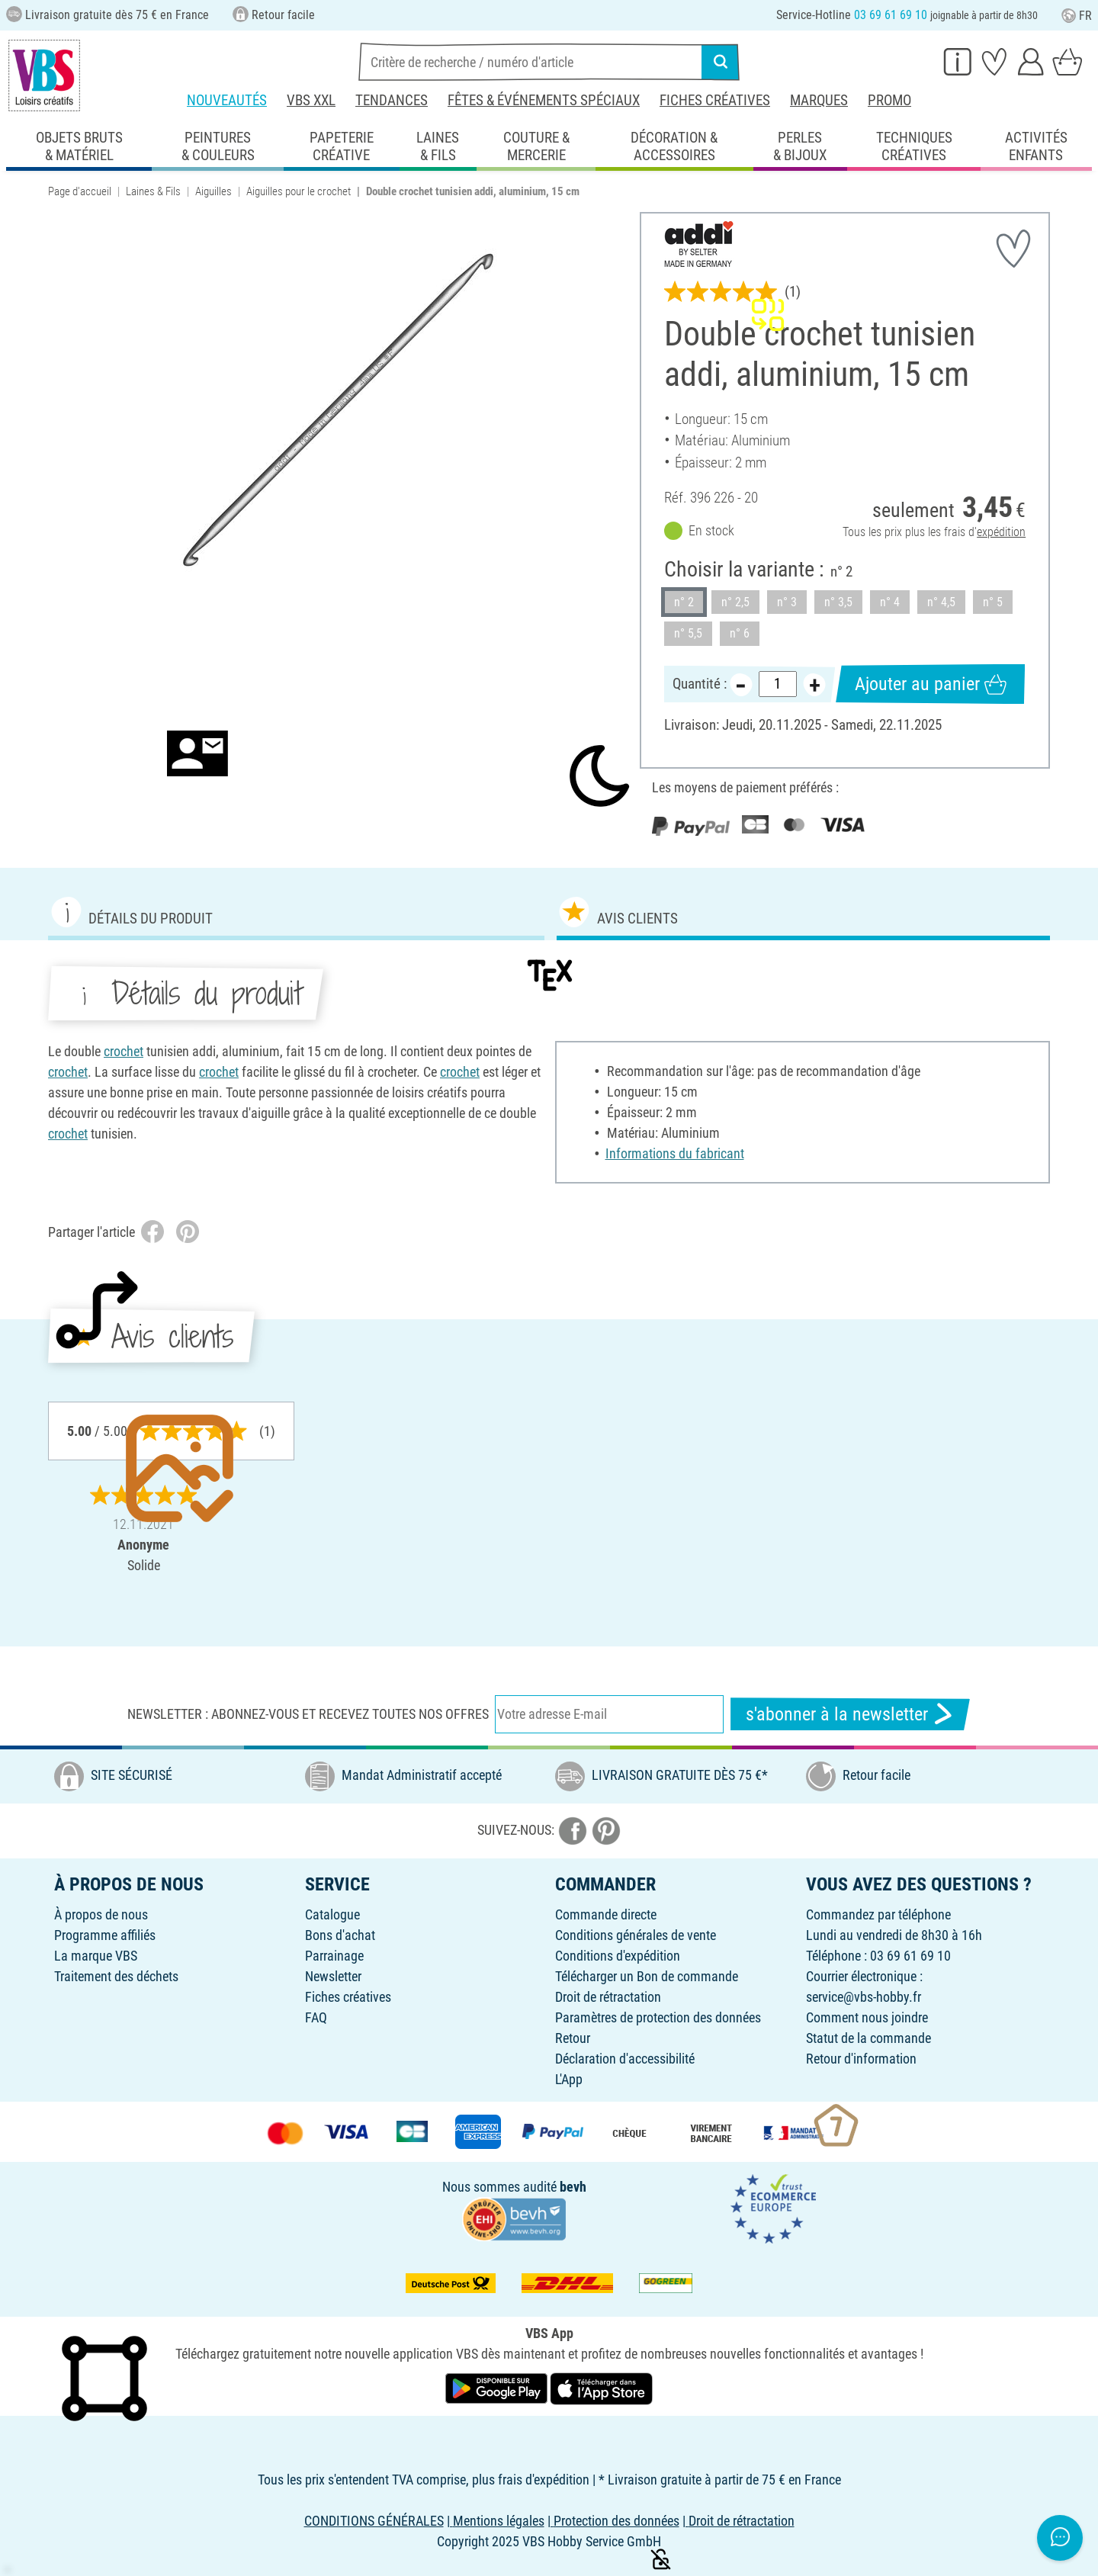 This screenshot has height=2576, width=1098. Describe the element at coordinates (97, 1308) in the screenshot. I see `follow a guided path or tutorial` at that location.